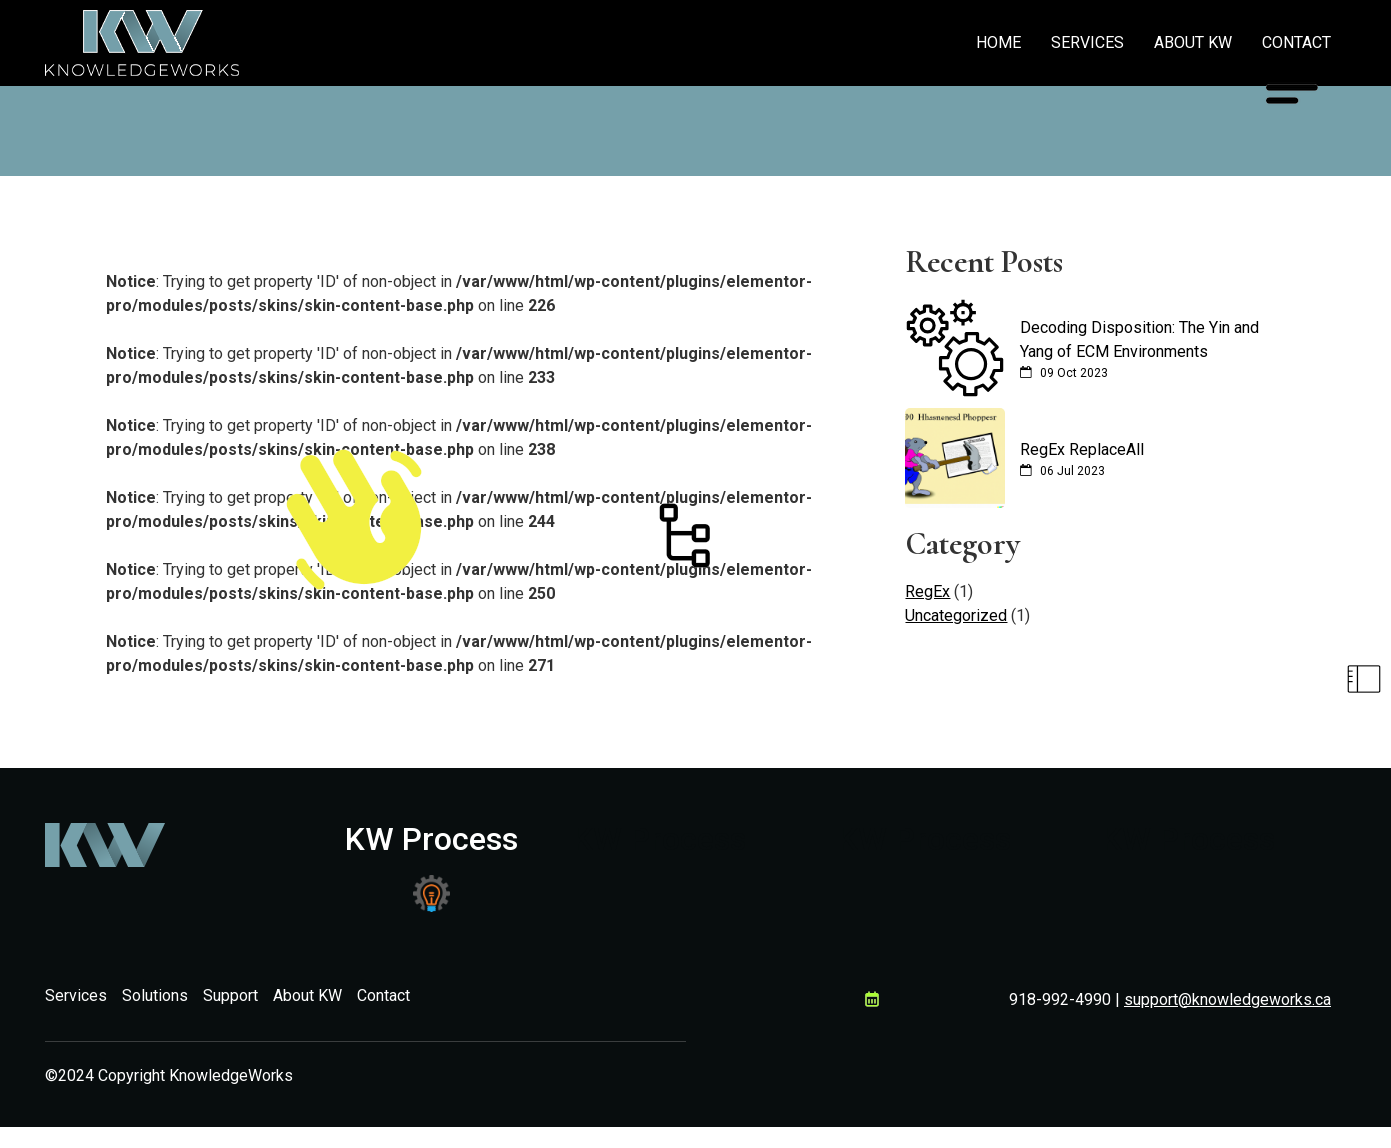  Describe the element at coordinates (1292, 94) in the screenshot. I see `indicates a short text input field` at that location.